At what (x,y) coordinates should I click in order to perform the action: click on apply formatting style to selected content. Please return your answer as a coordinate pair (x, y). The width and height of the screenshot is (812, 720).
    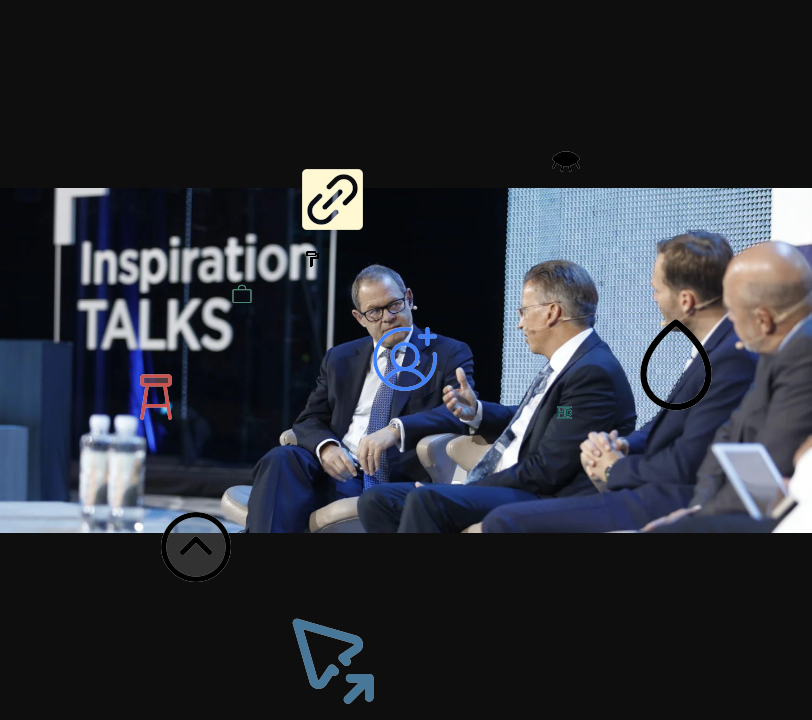
    Looking at the image, I should click on (312, 259).